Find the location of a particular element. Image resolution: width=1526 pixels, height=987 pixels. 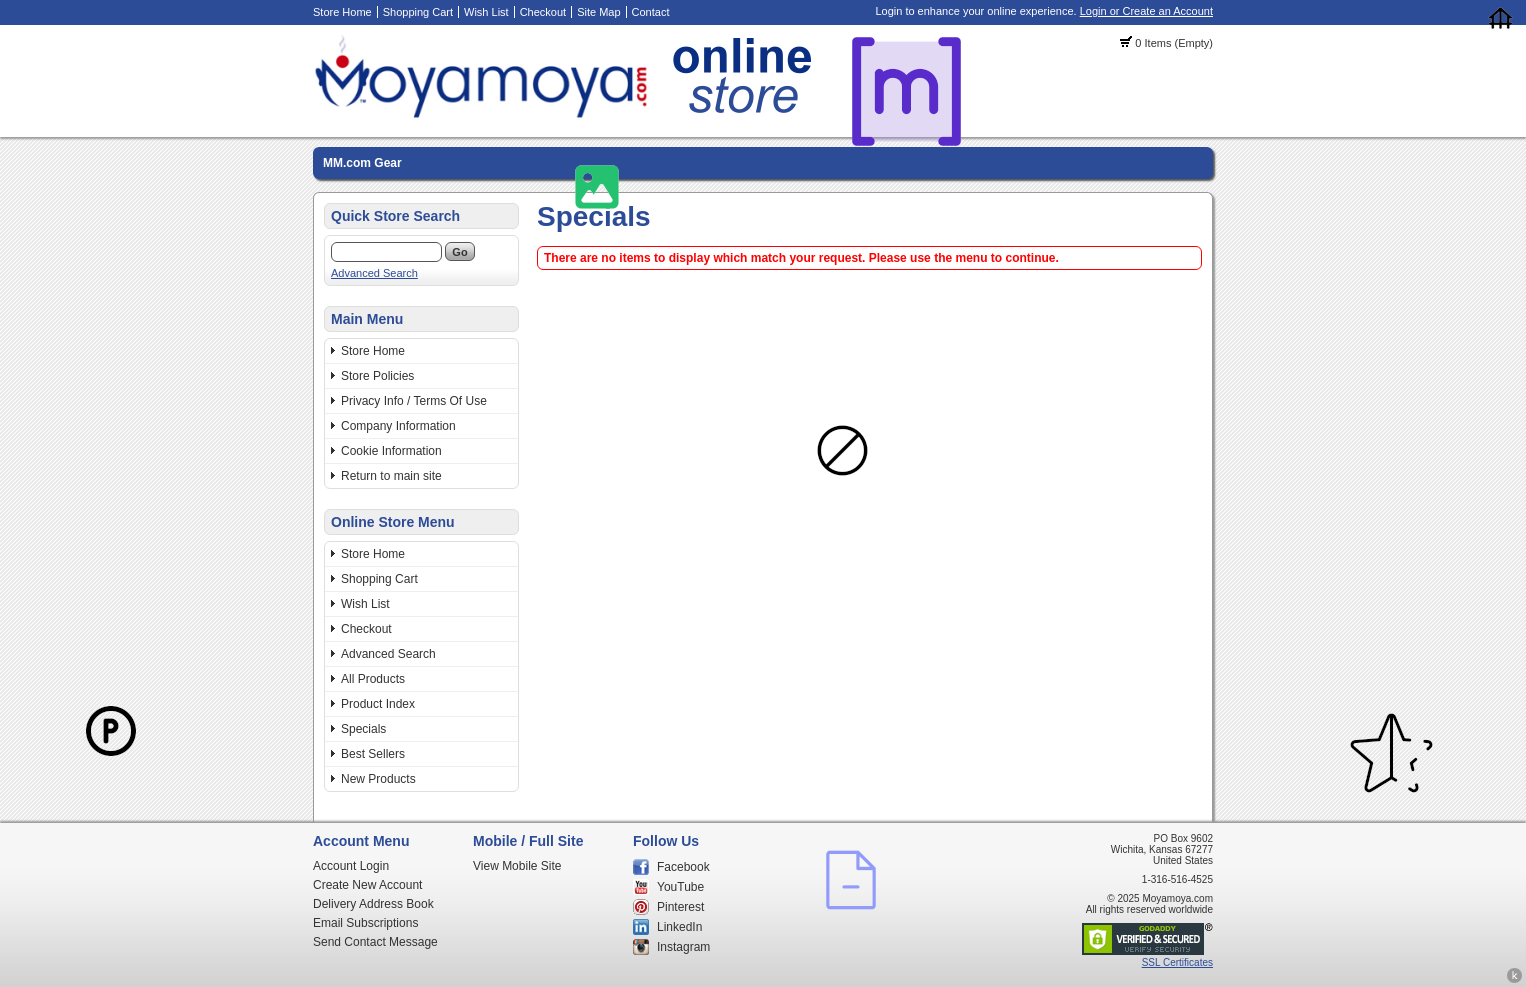

indicates a partial or half-star rating is located at coordinates (1391, 754).